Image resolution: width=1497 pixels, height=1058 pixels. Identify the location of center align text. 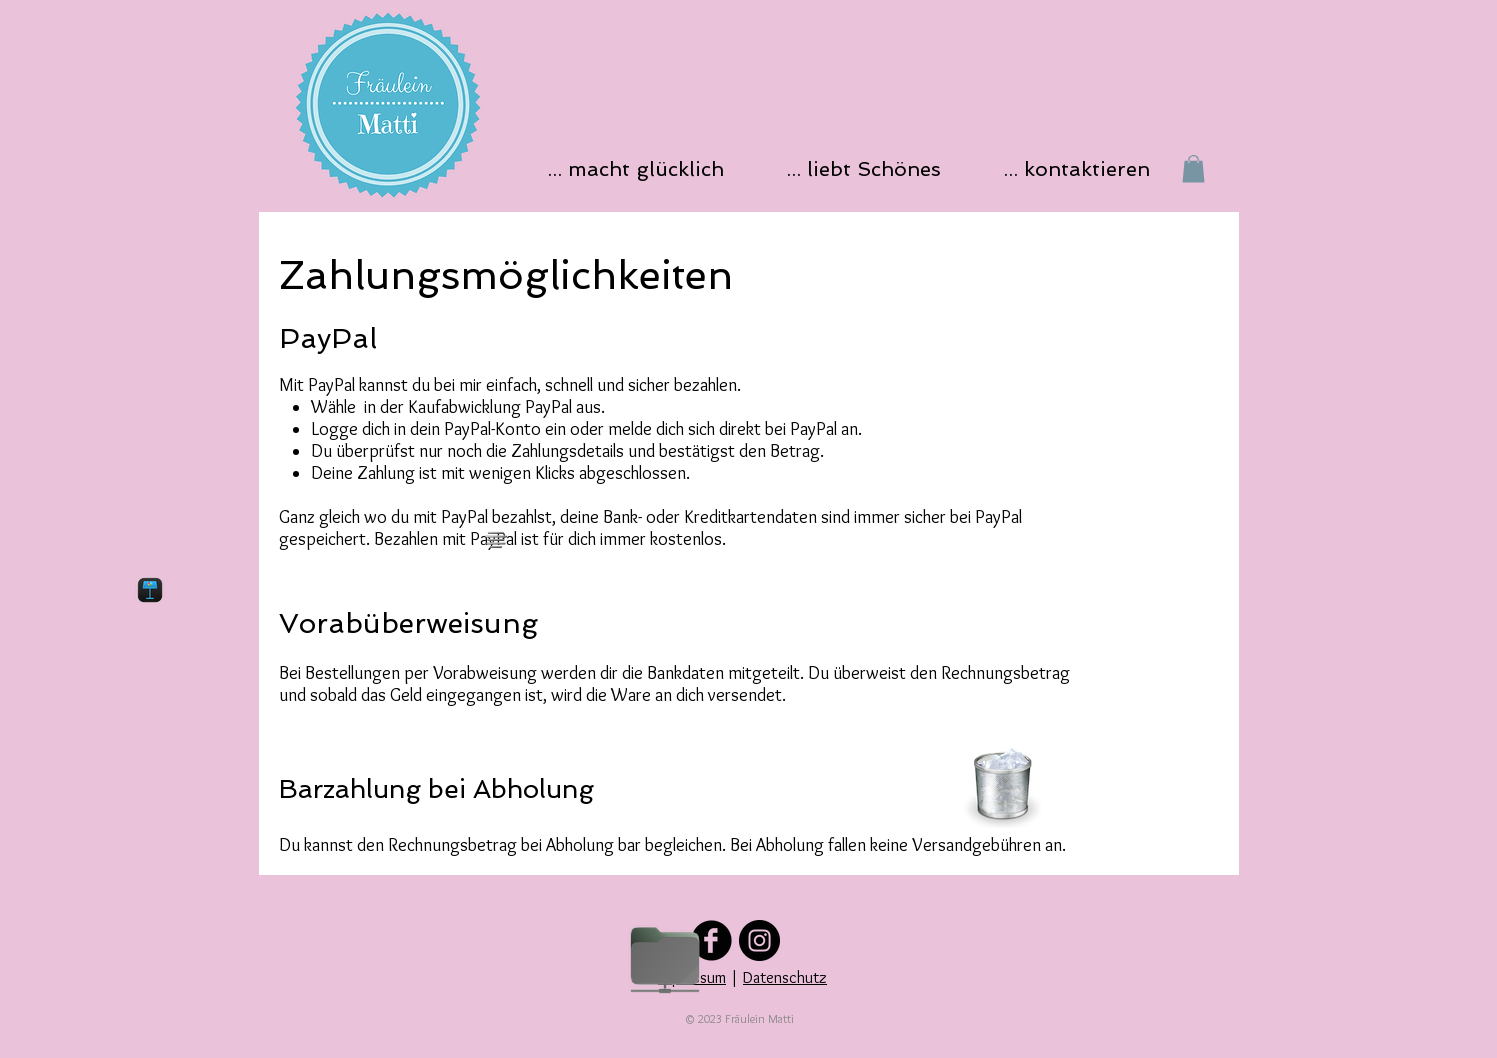
(496, 540).